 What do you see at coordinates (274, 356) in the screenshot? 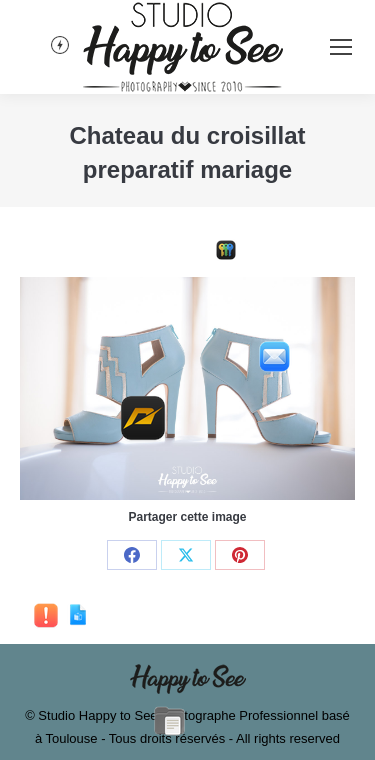
I see `open the Mail app` at bounding box center [274, 356].